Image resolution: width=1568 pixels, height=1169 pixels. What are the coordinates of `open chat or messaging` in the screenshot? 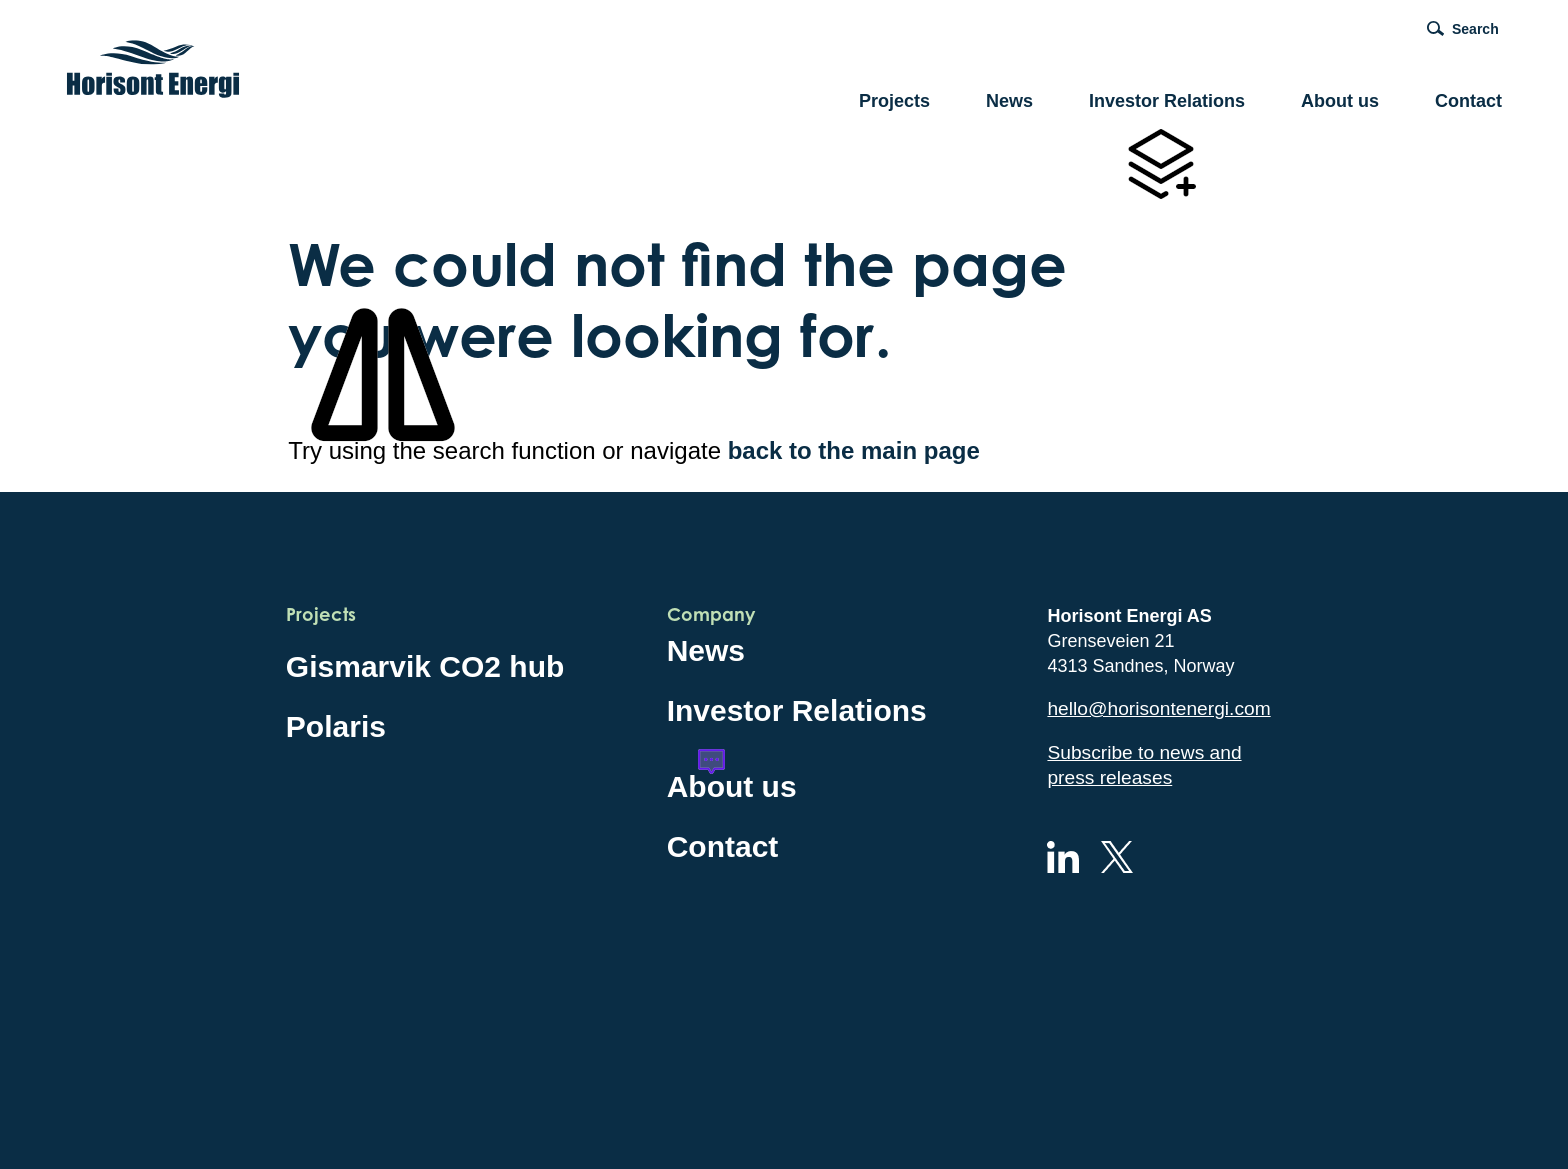 It's located at (711, 760).